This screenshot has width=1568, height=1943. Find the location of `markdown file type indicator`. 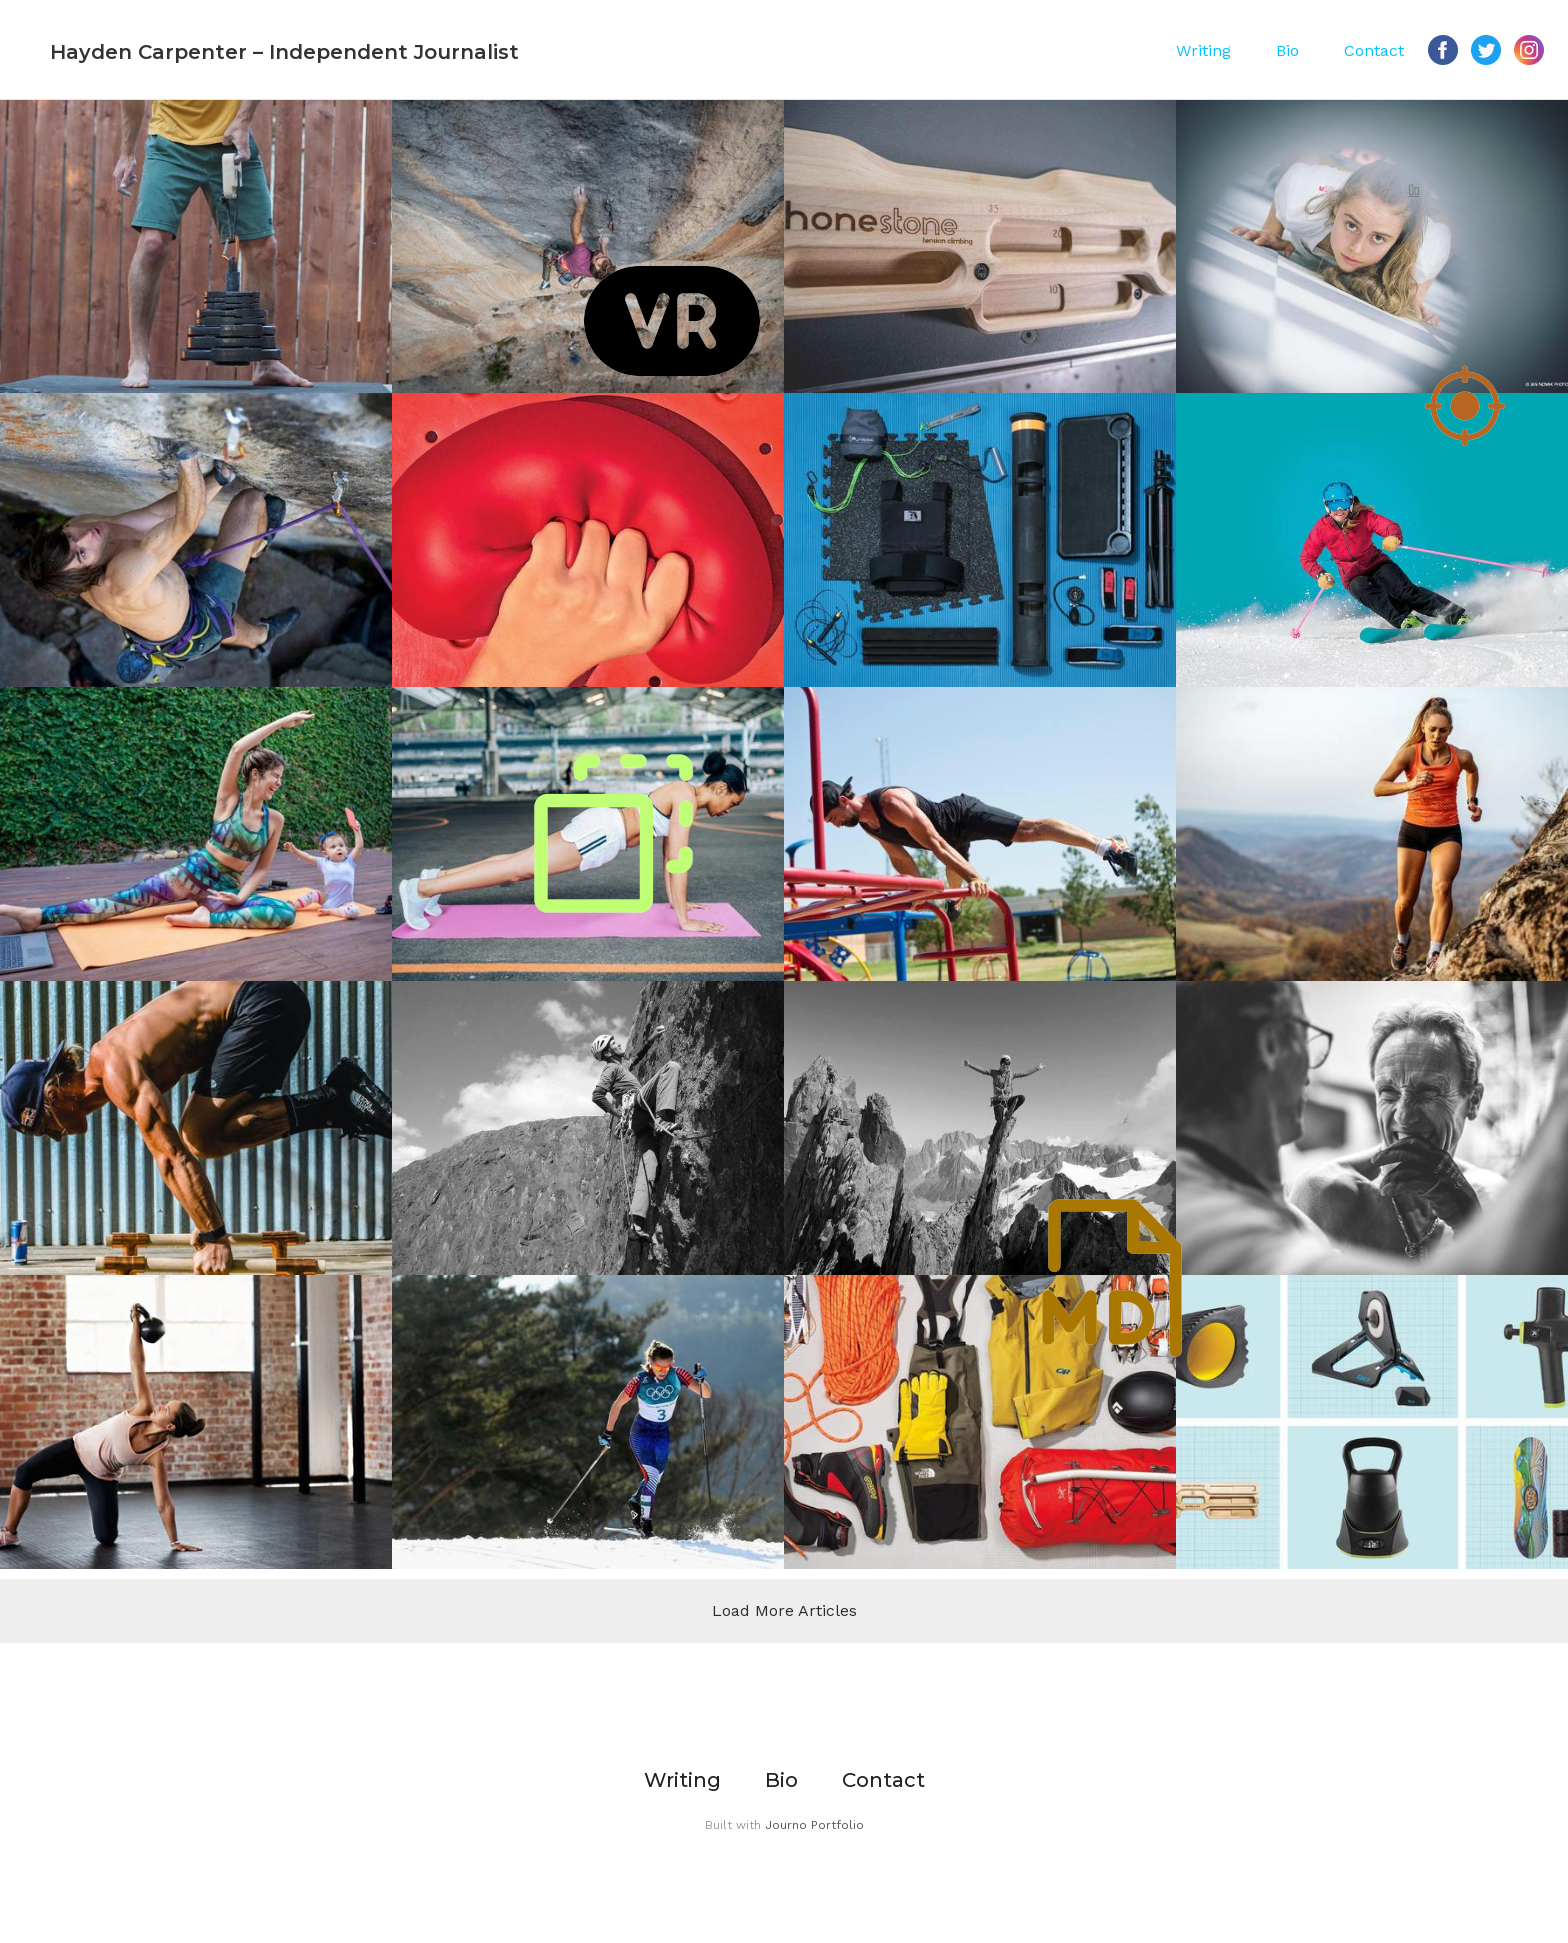

markdown file type indicator is located at coordinates (1115, 1278).